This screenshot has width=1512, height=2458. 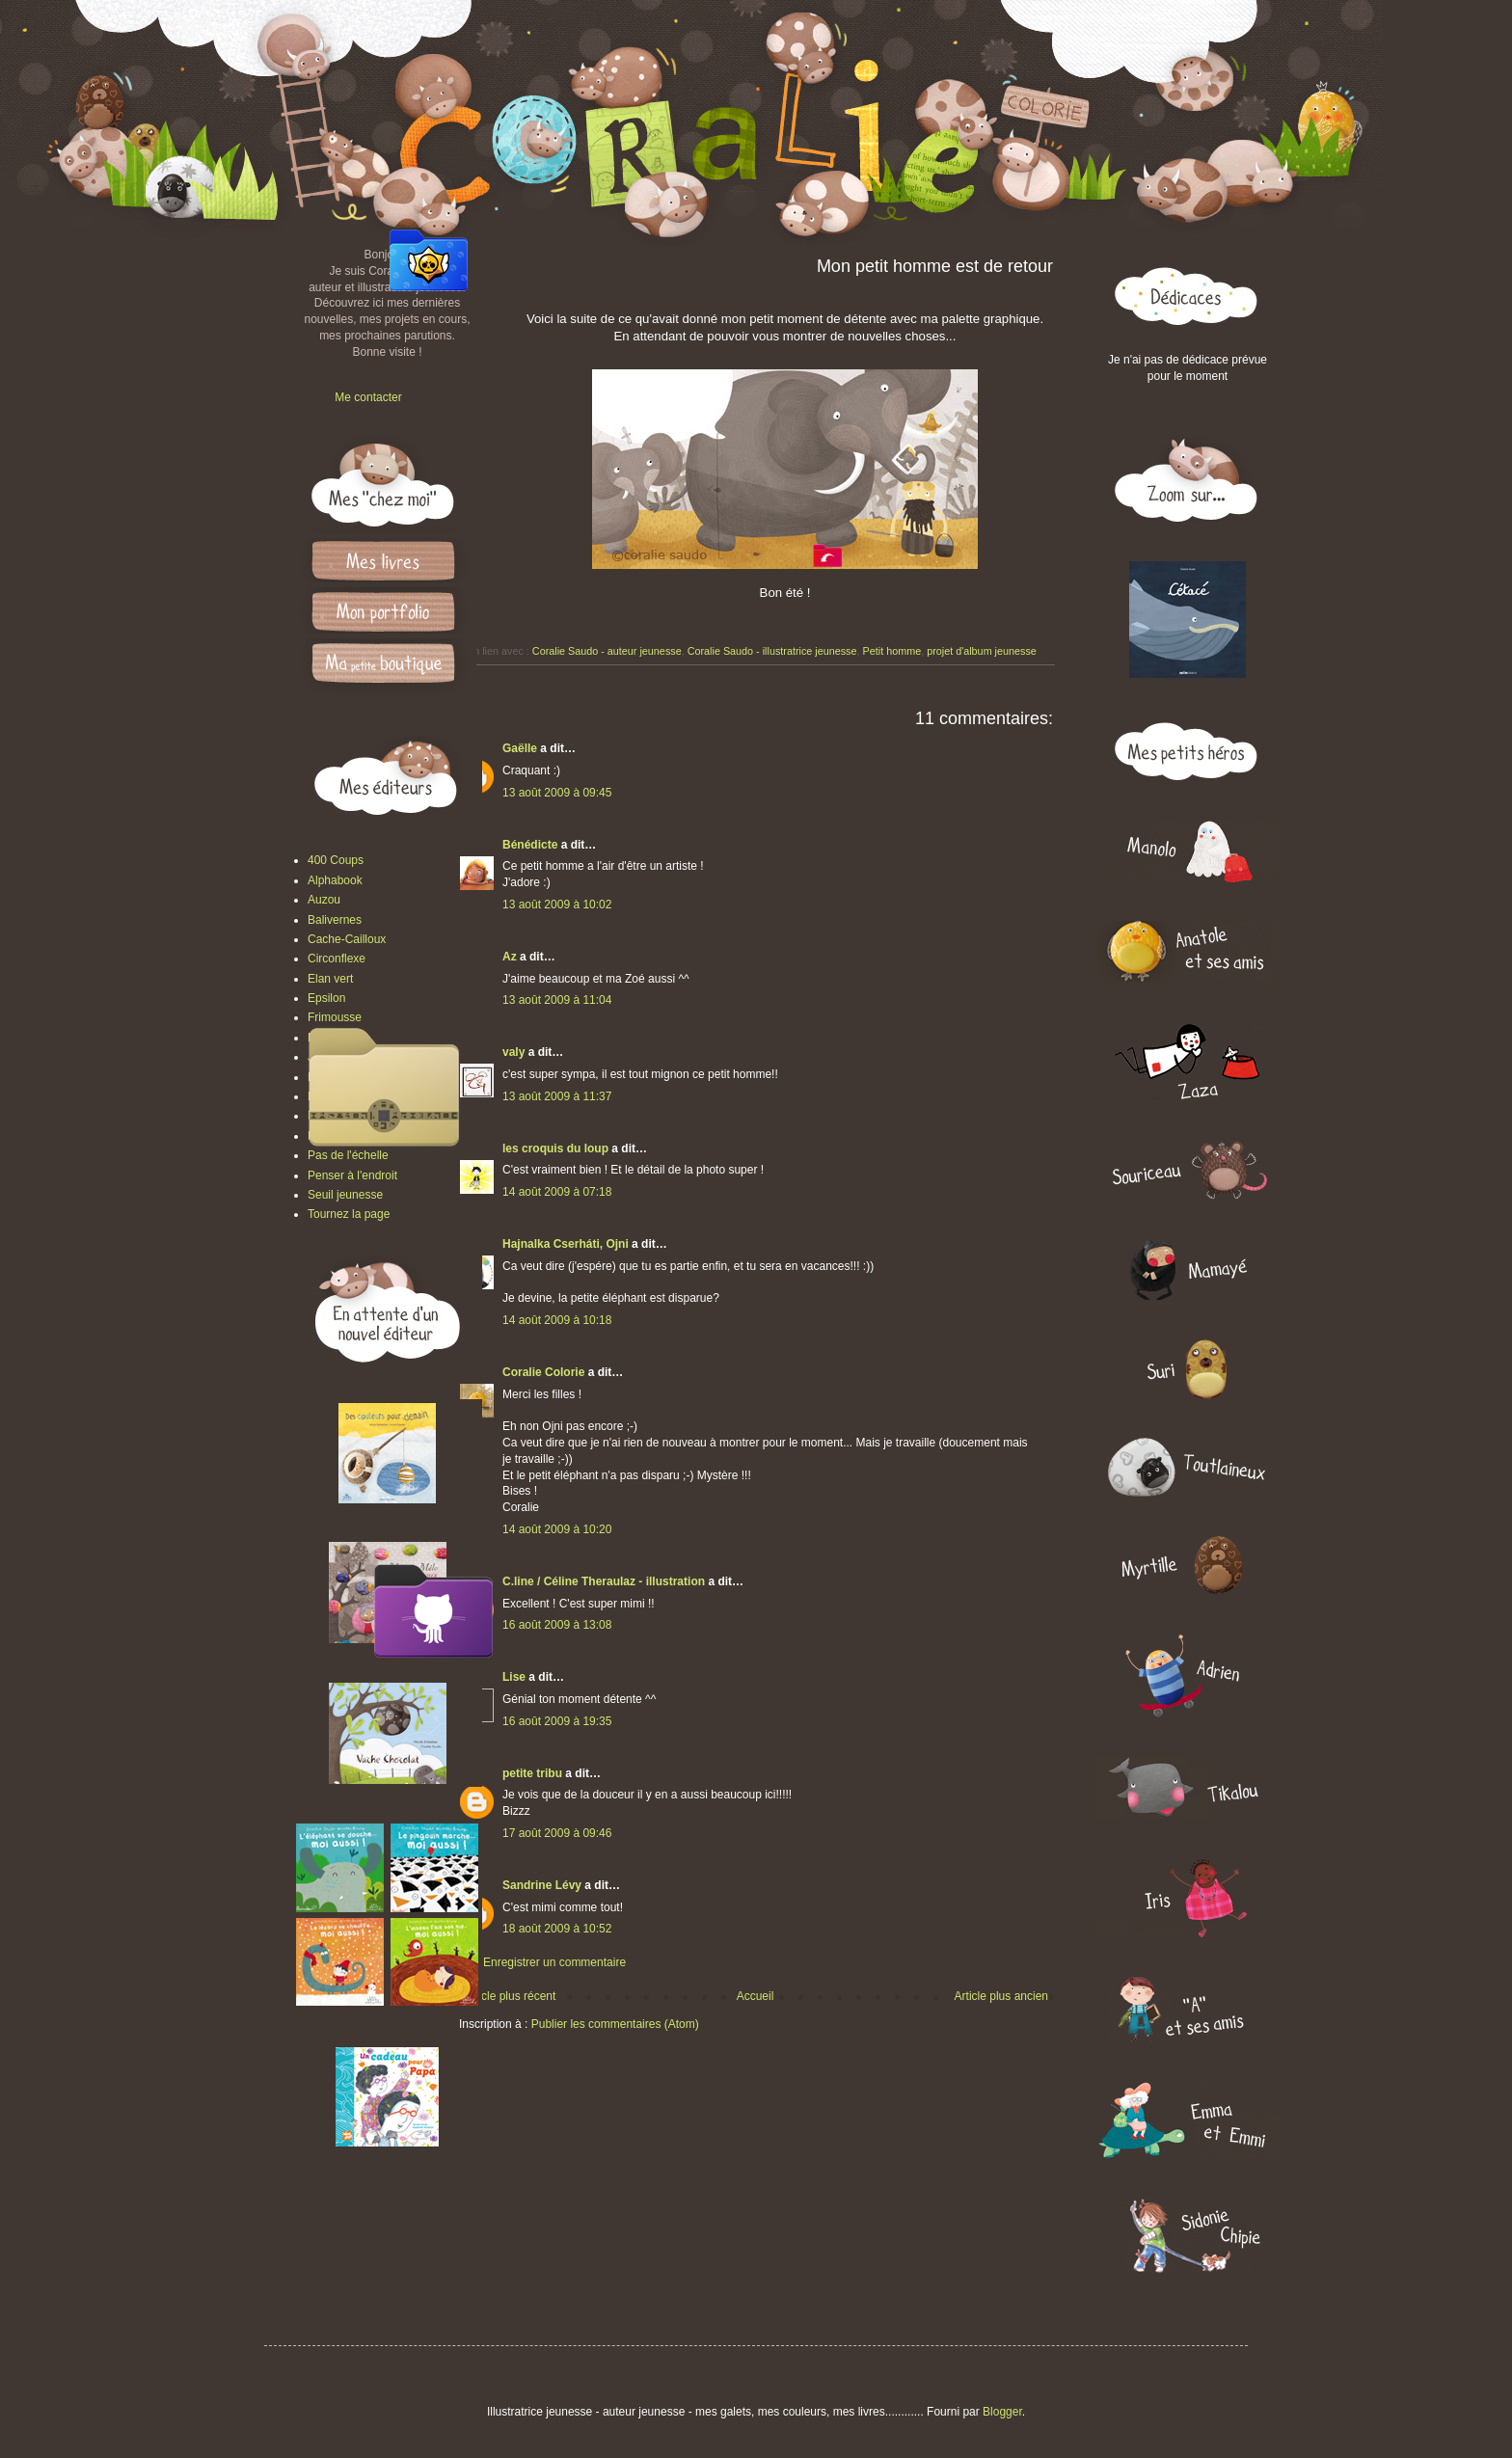 I want to click on open brawl stars game files folder, so click(x=428, y=262).